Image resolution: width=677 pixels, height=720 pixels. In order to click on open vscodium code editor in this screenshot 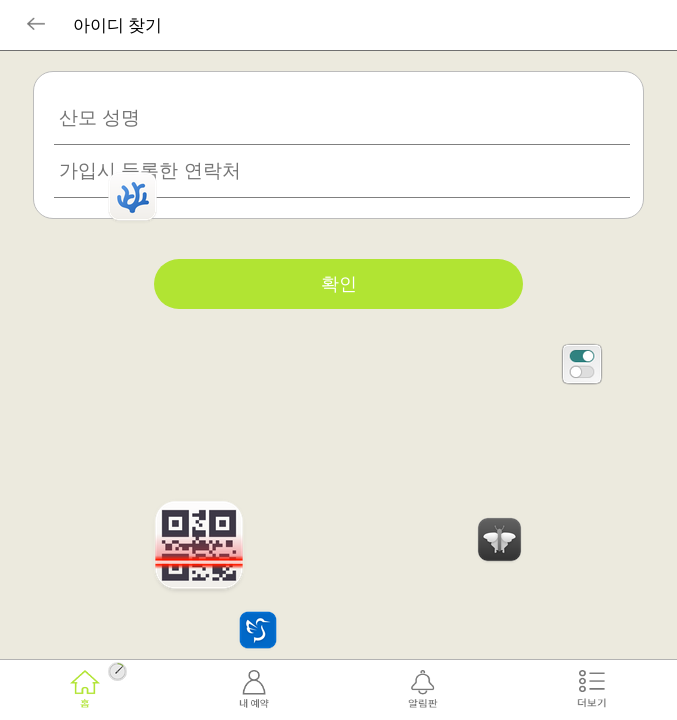, I will do `click(132, 196)`.